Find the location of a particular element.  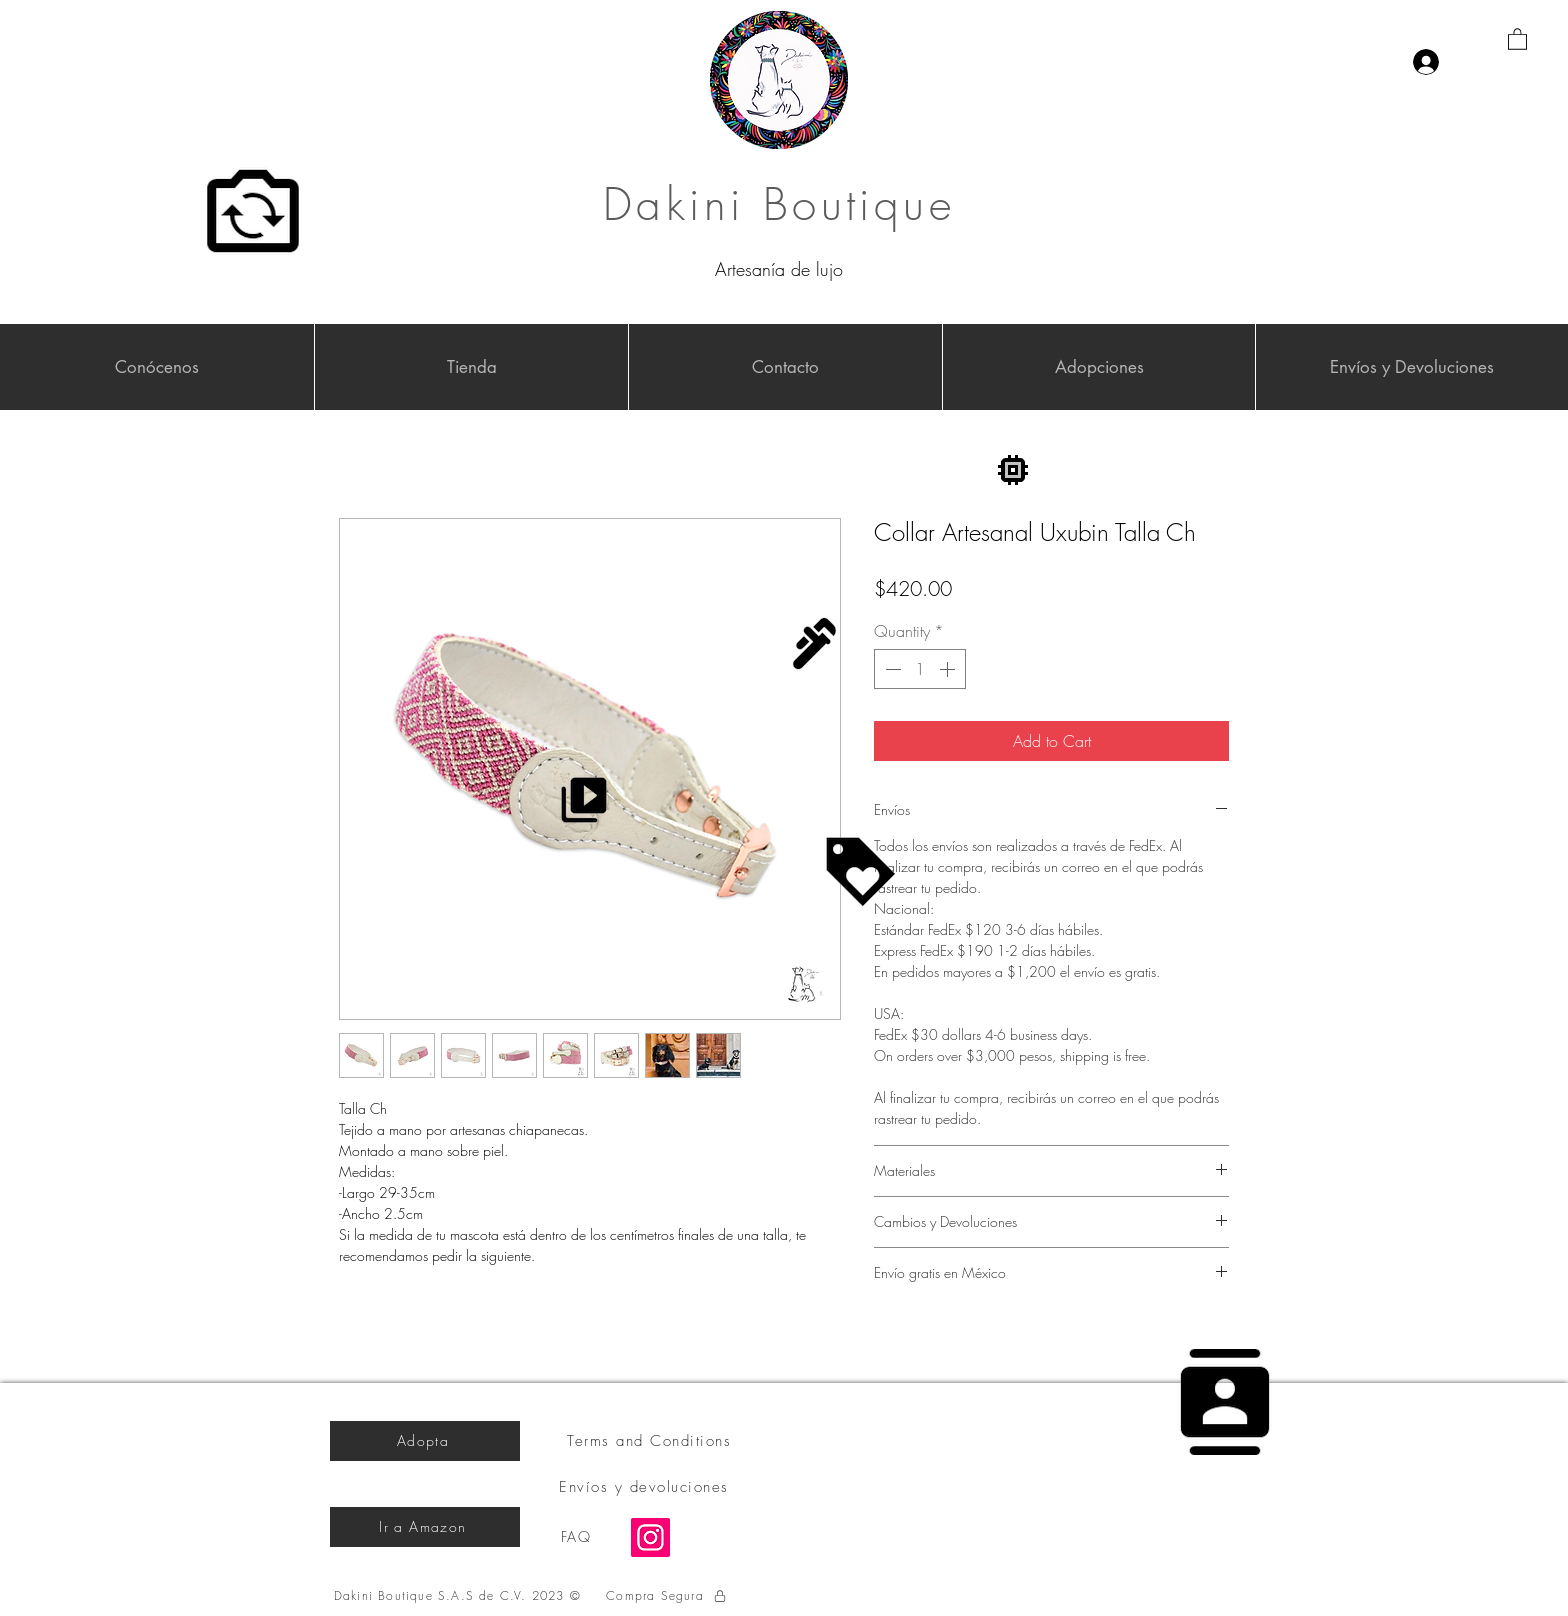

access your video library is located at coordinates (584, 800).